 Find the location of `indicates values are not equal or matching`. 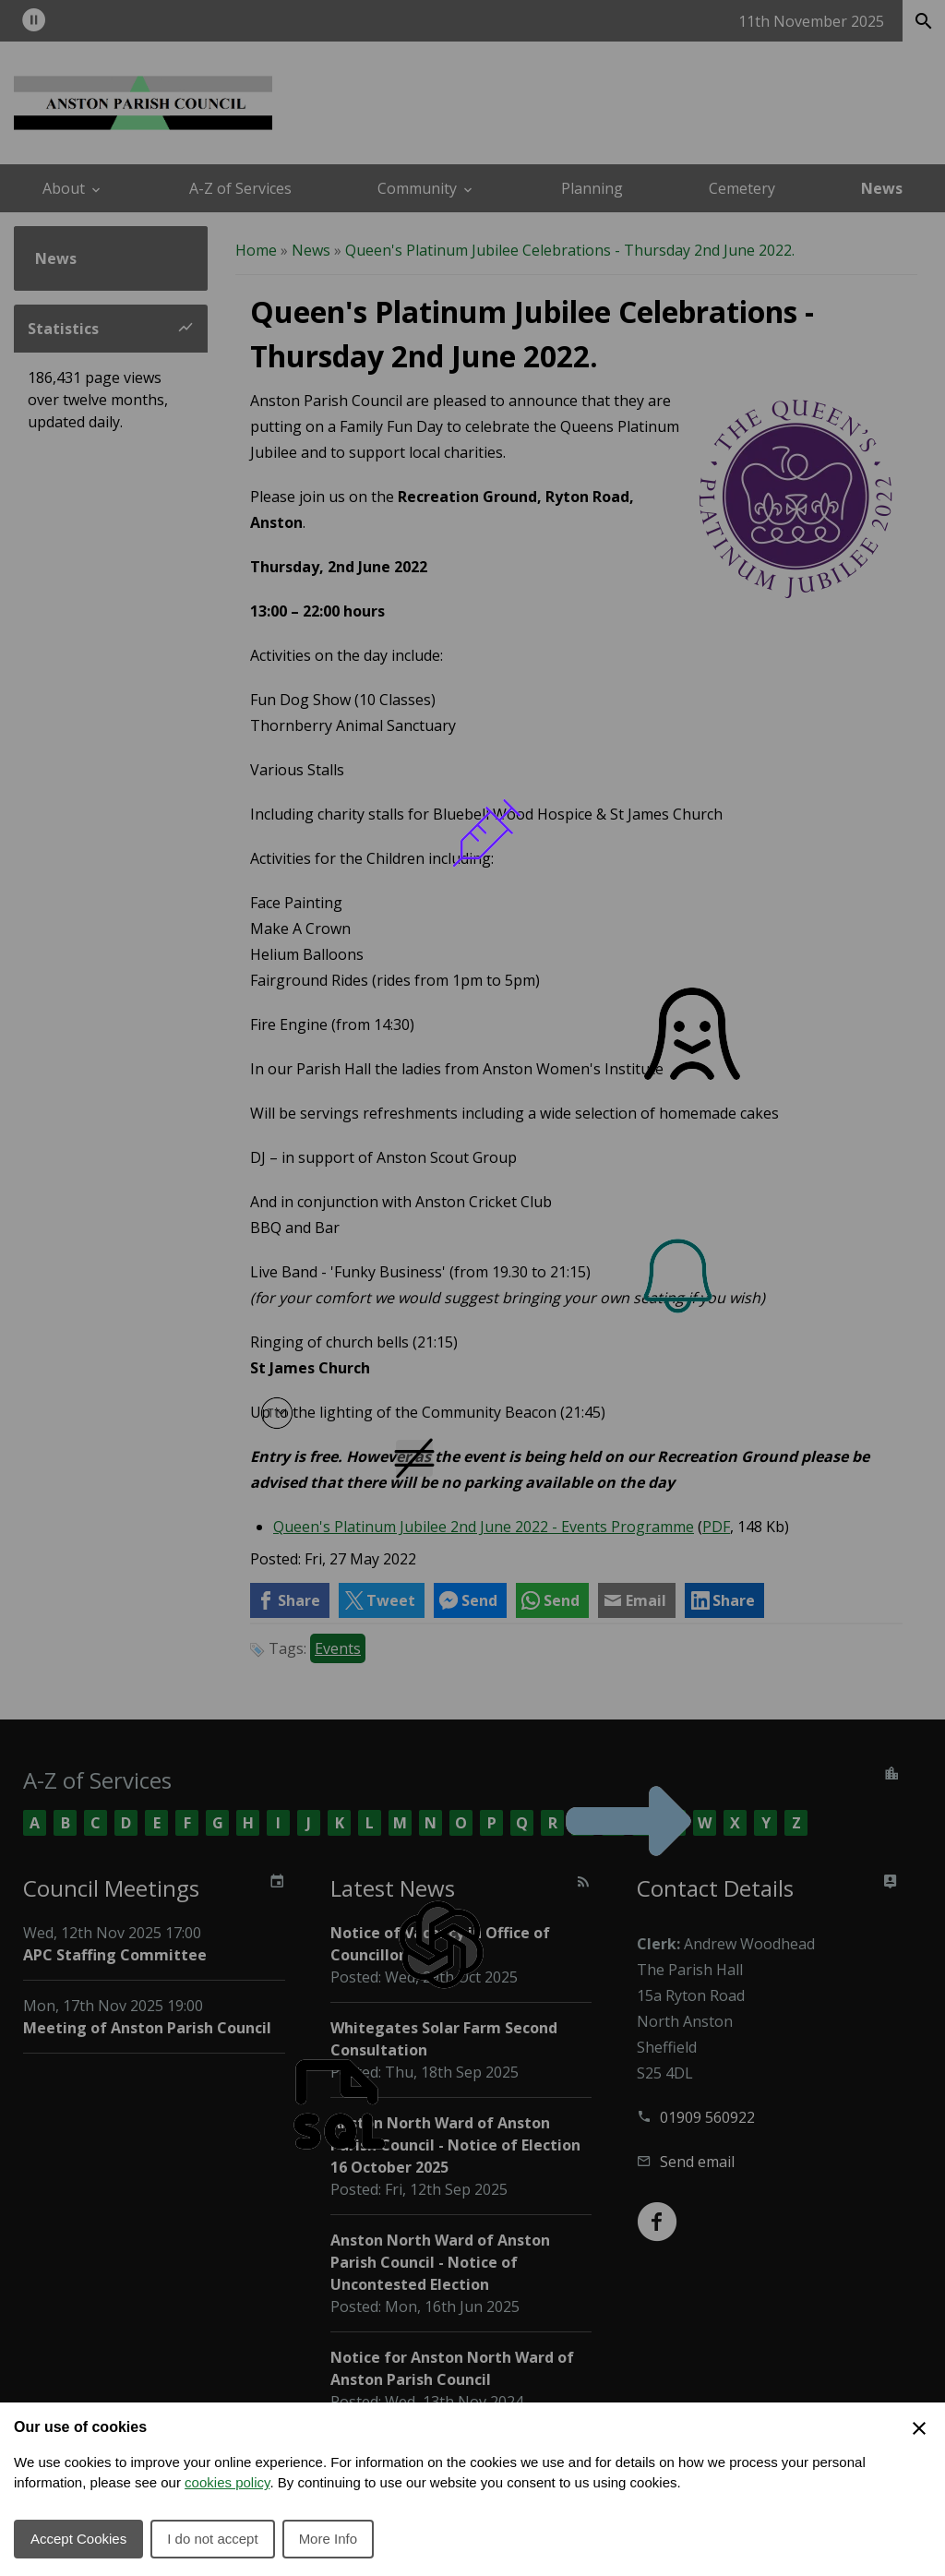

indicates values are not equal or matching is located at coordinates (414, 1458).